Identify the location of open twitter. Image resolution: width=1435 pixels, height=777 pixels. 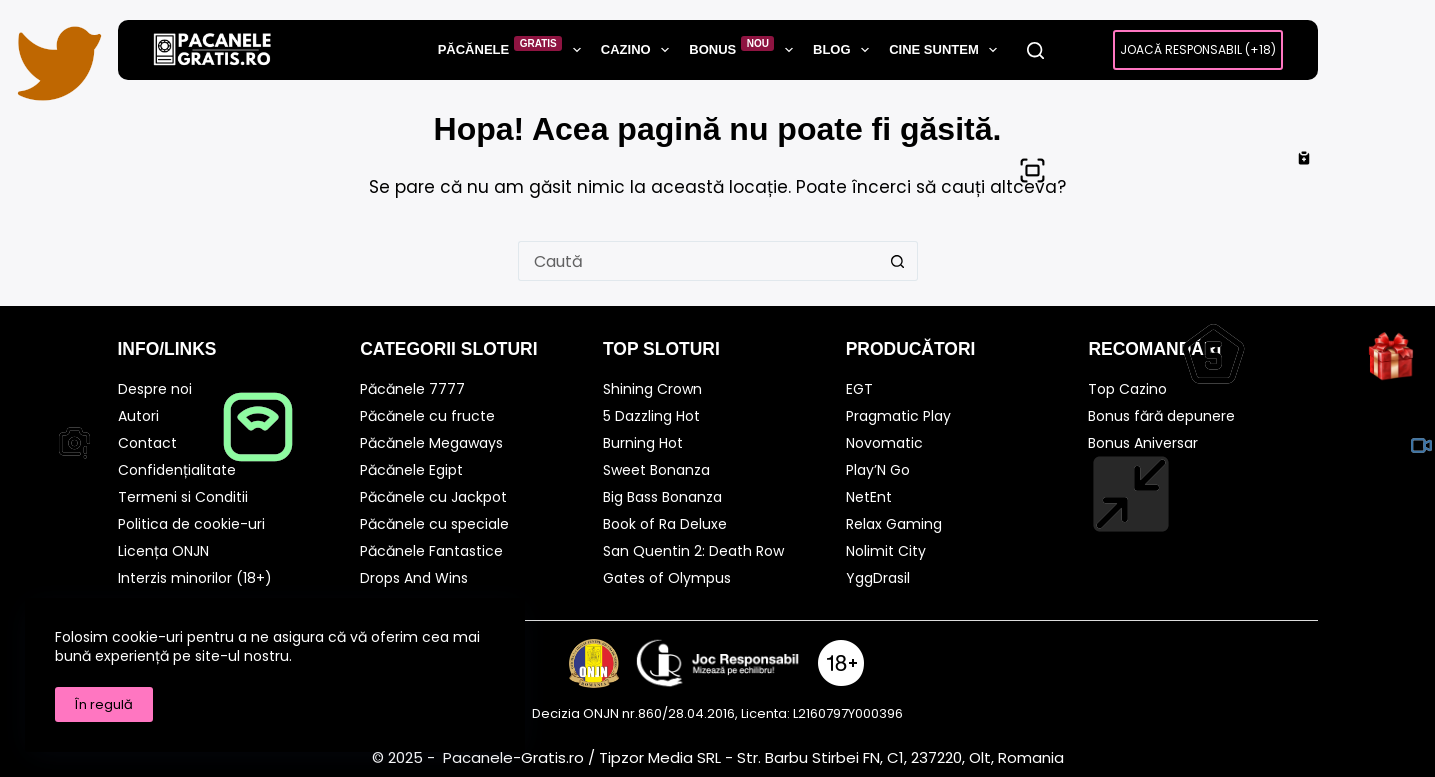
(59, 63).